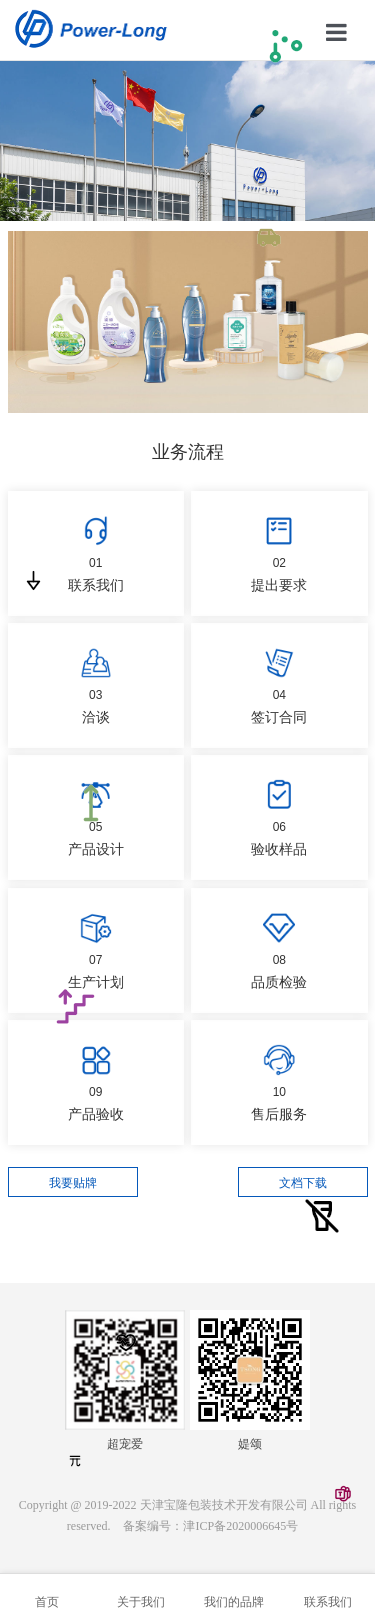 Image resolution: width=375 pixels, height=1623 pixels. I want to click on open microsoft teams, so click(343, 1494).